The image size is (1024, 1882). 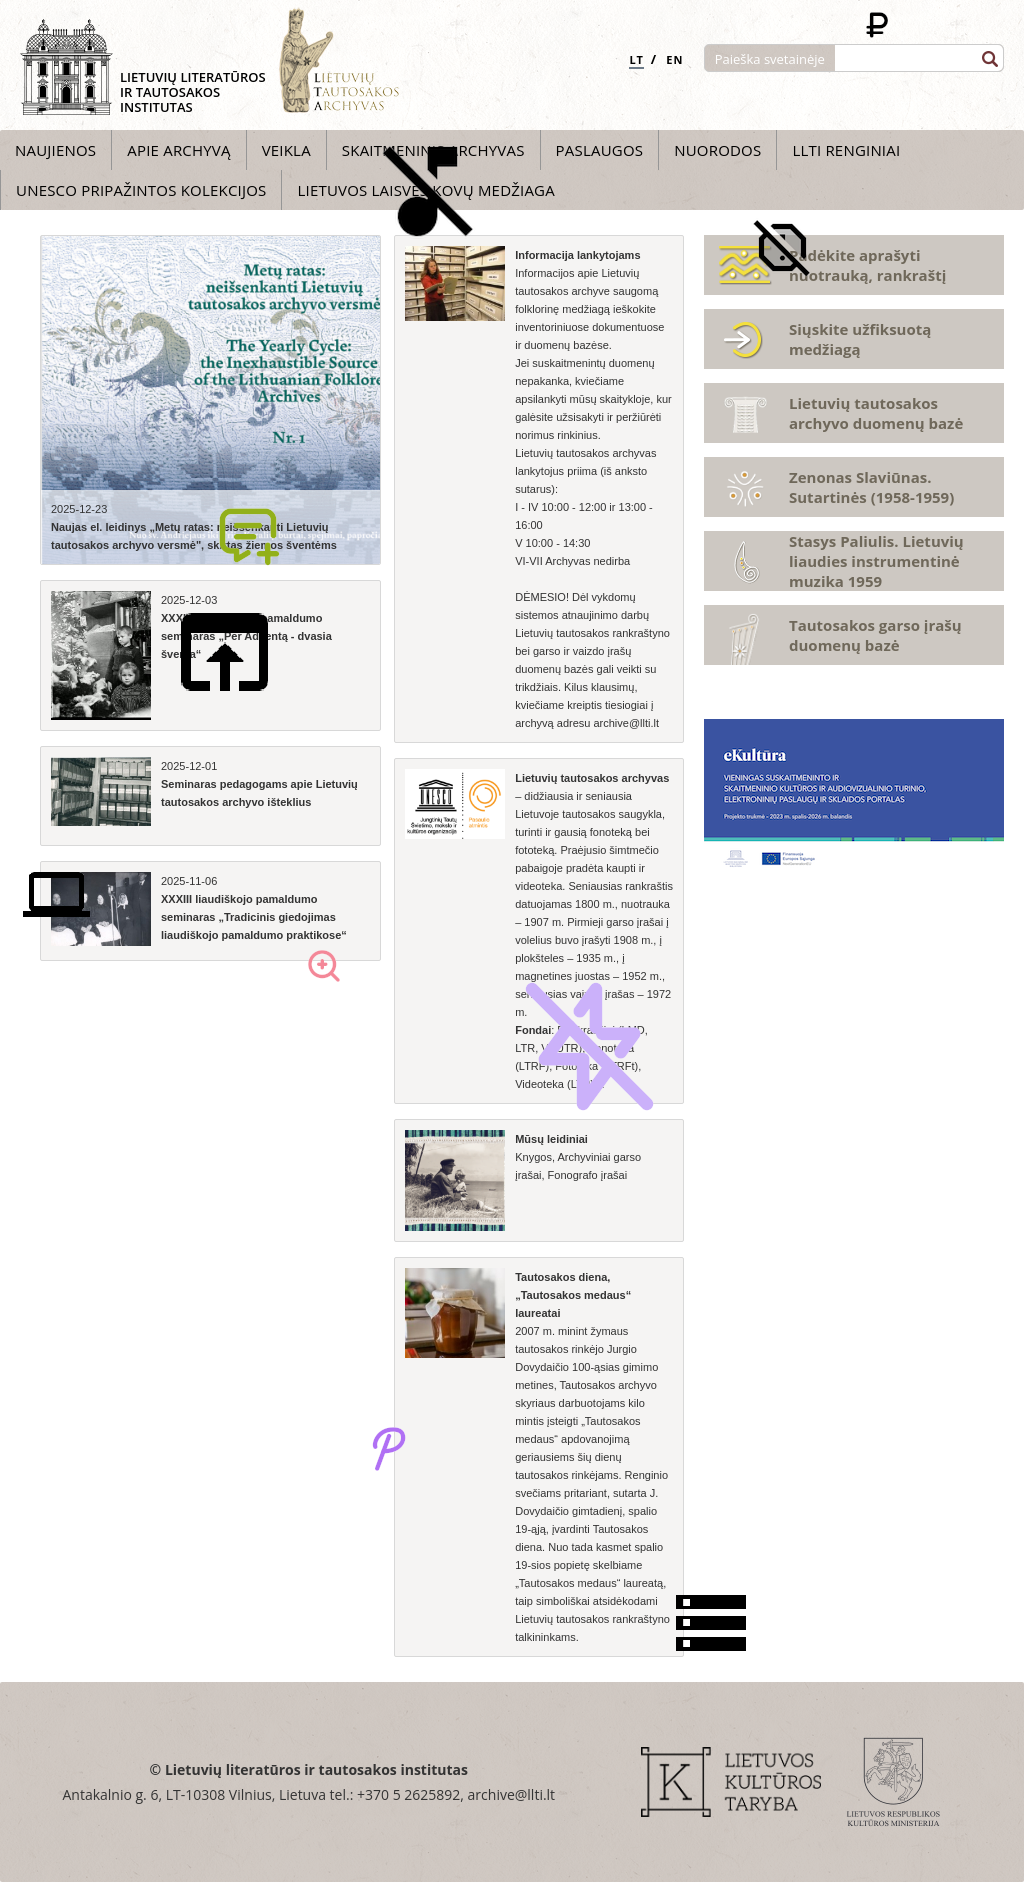 What do you see at coordinates (782, 247) in the screenshot?
I see `disable report notifications` at bounding box center [782, 247].